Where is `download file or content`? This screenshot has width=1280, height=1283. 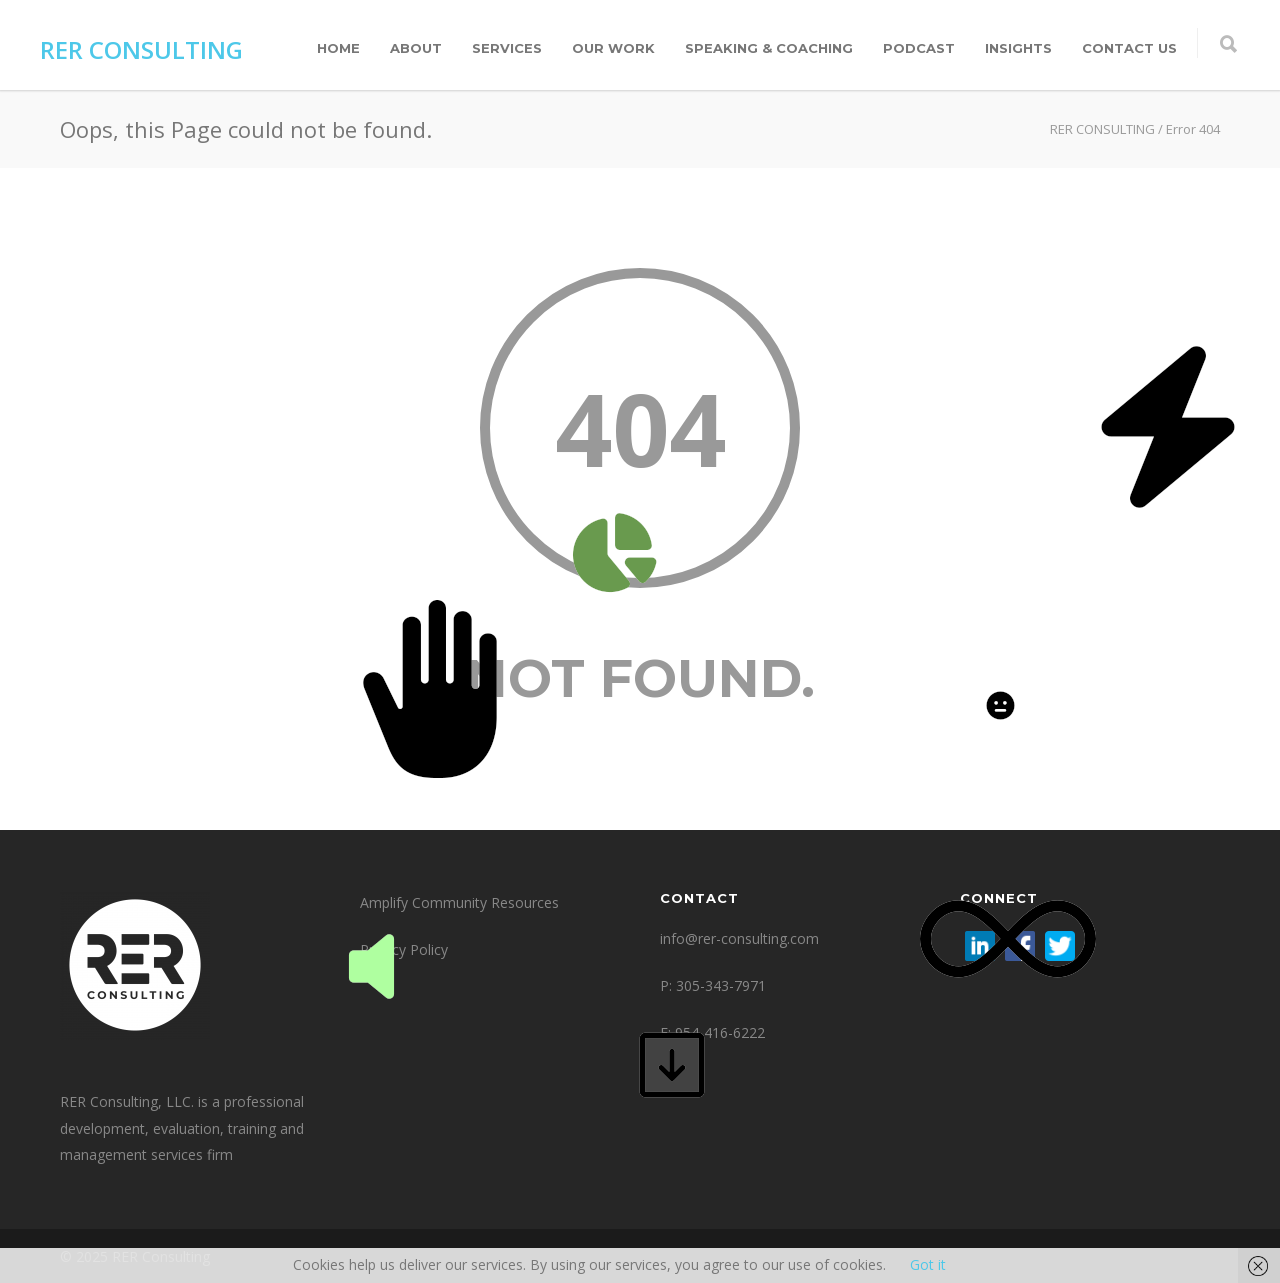 download file or content is located at coordinates (672, 1065).